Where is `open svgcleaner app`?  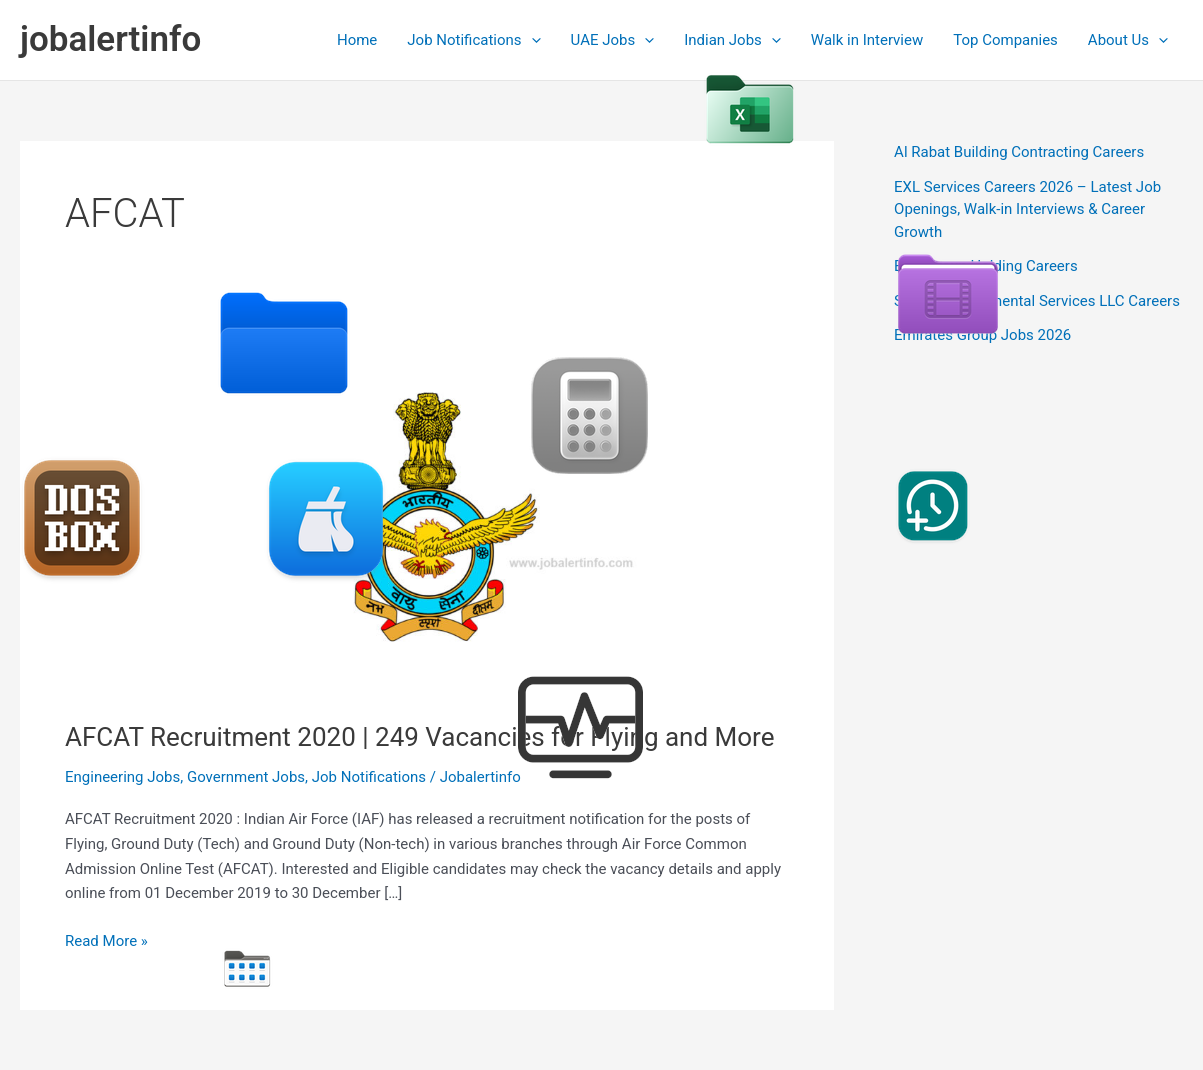
open svgcleaner app is located at coordinates (326, 519).